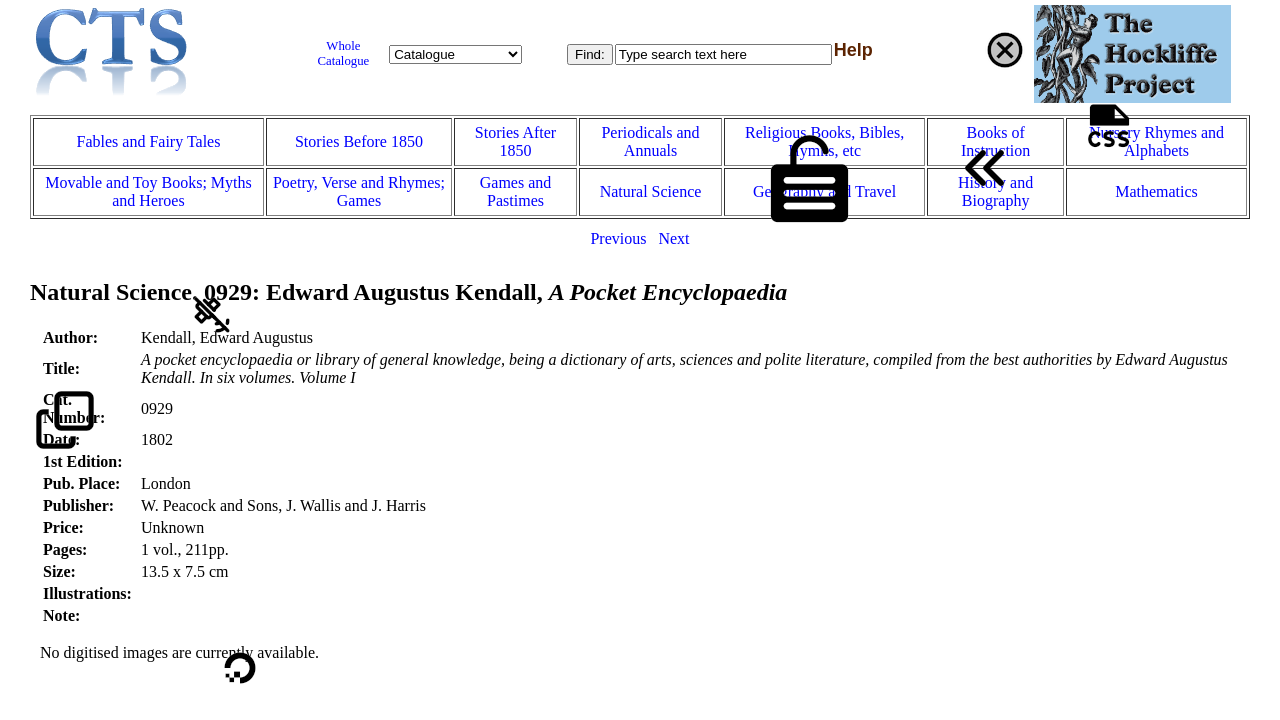 The width and height of the screenshot is (1280, 720). I want to click on cancel or close the current action, so click(1005, 50).